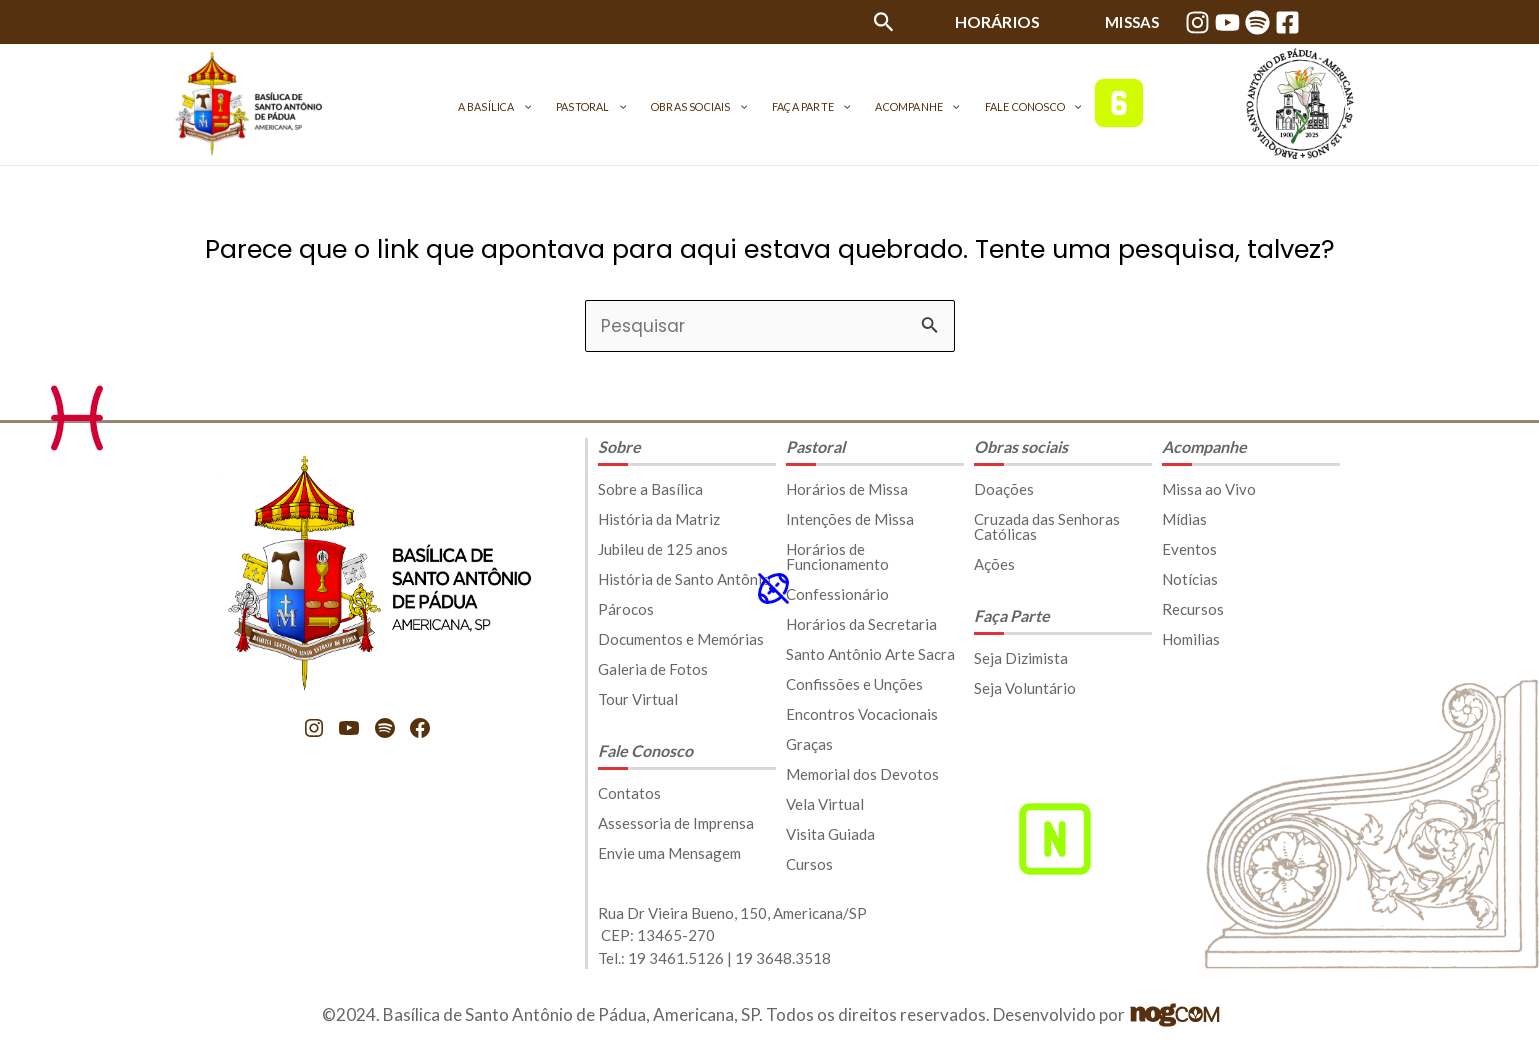  I want to click on indicates step 6 in a numbered sequence, so click(1119, 103).